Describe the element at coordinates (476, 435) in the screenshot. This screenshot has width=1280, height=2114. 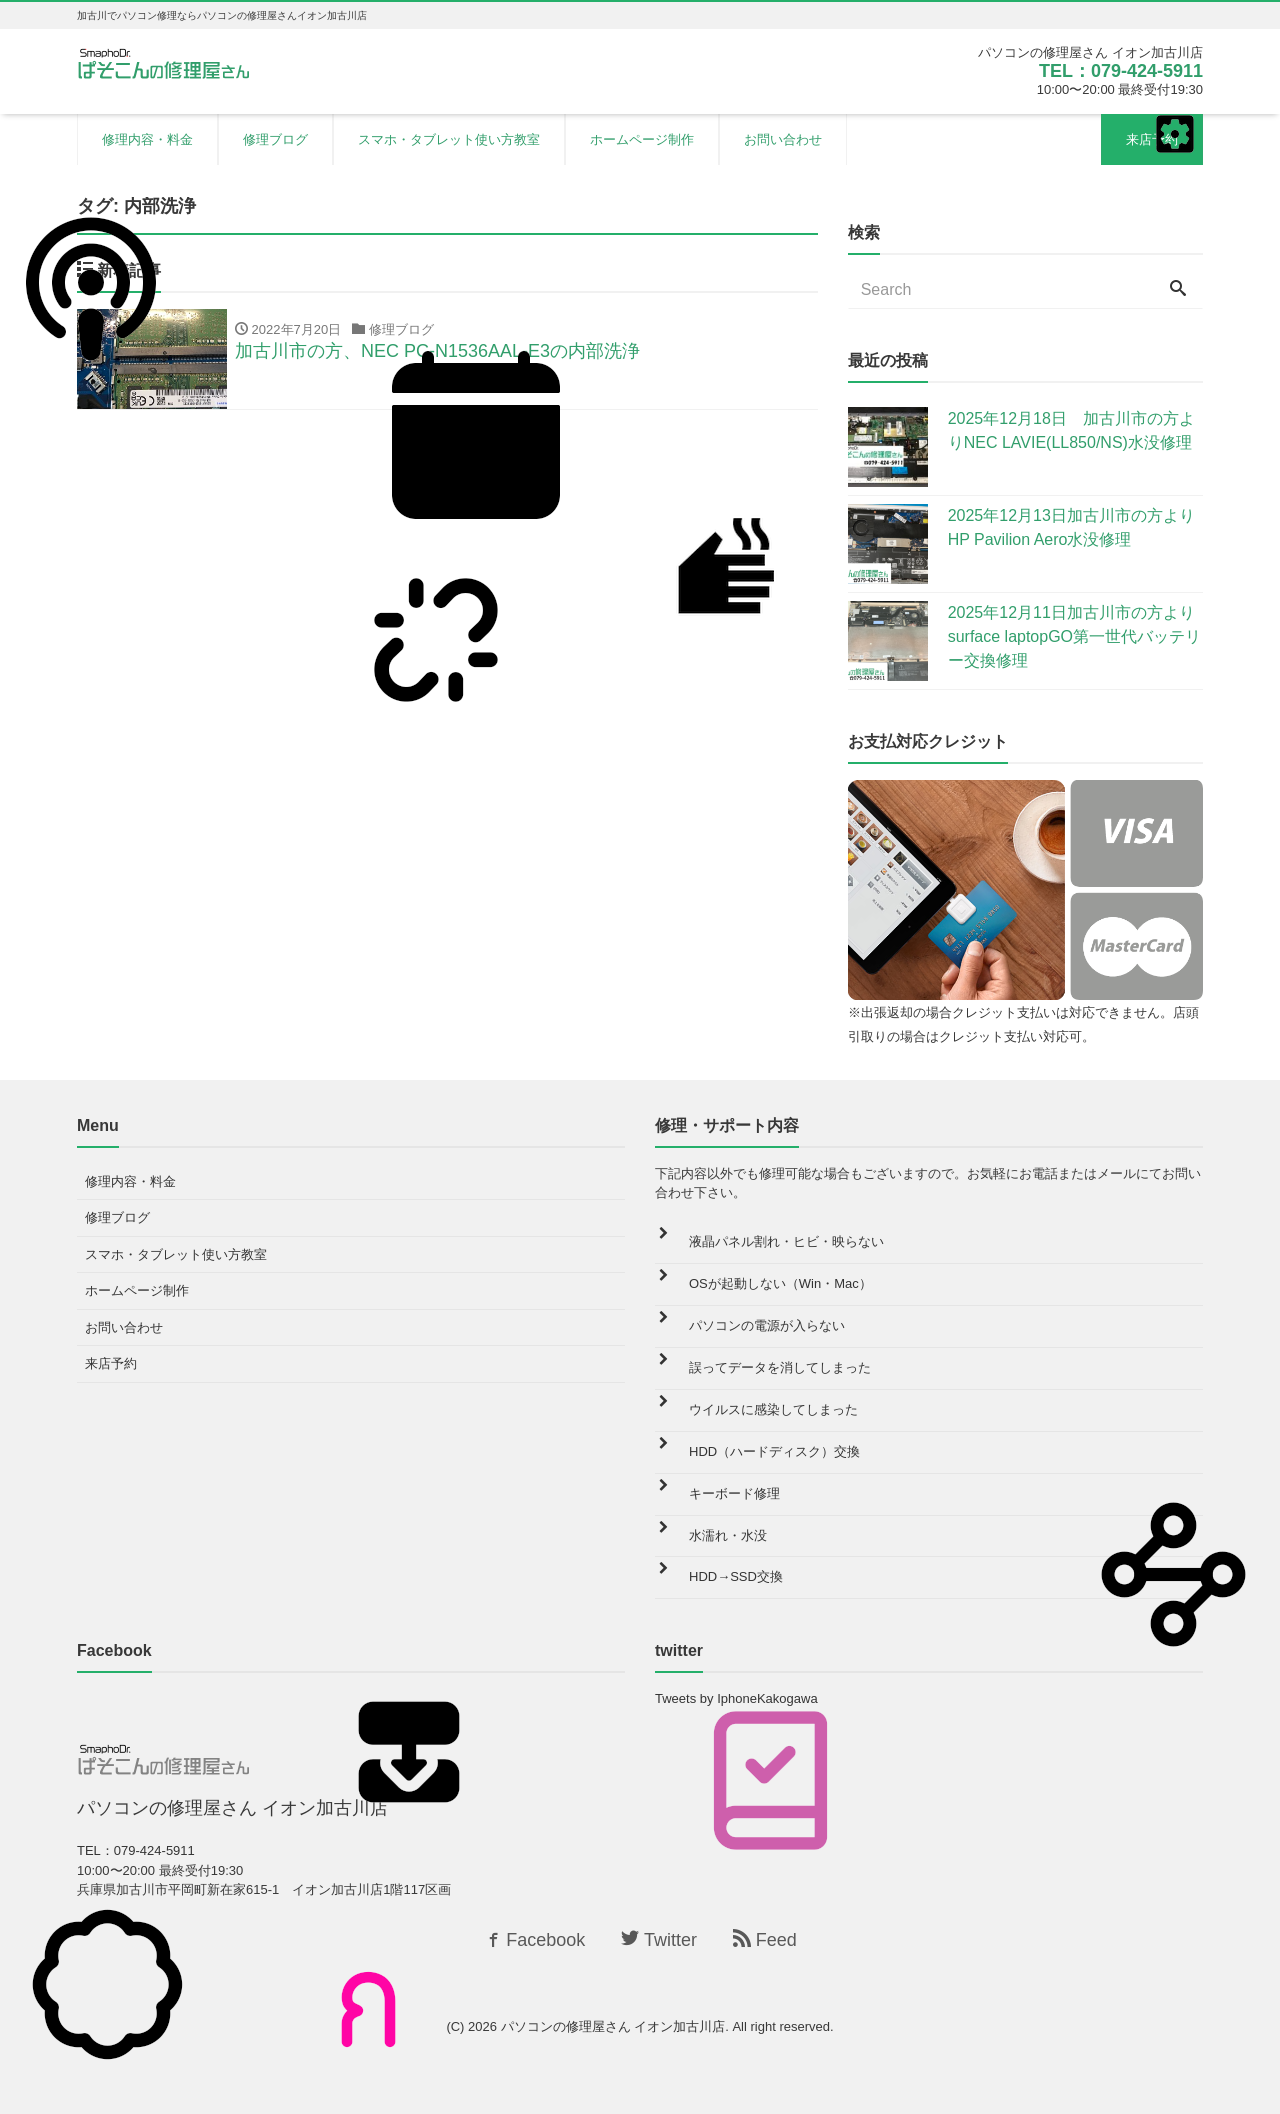
I see `view calendar with no events scheduled` at that location.